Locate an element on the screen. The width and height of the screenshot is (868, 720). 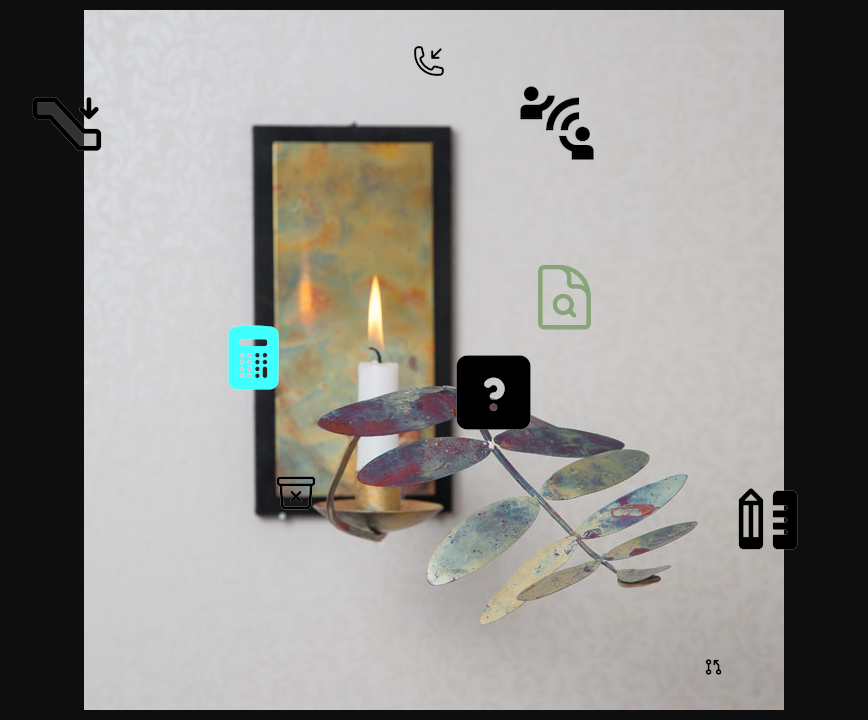
access design or editing tools is located at coordinates (768, 520).